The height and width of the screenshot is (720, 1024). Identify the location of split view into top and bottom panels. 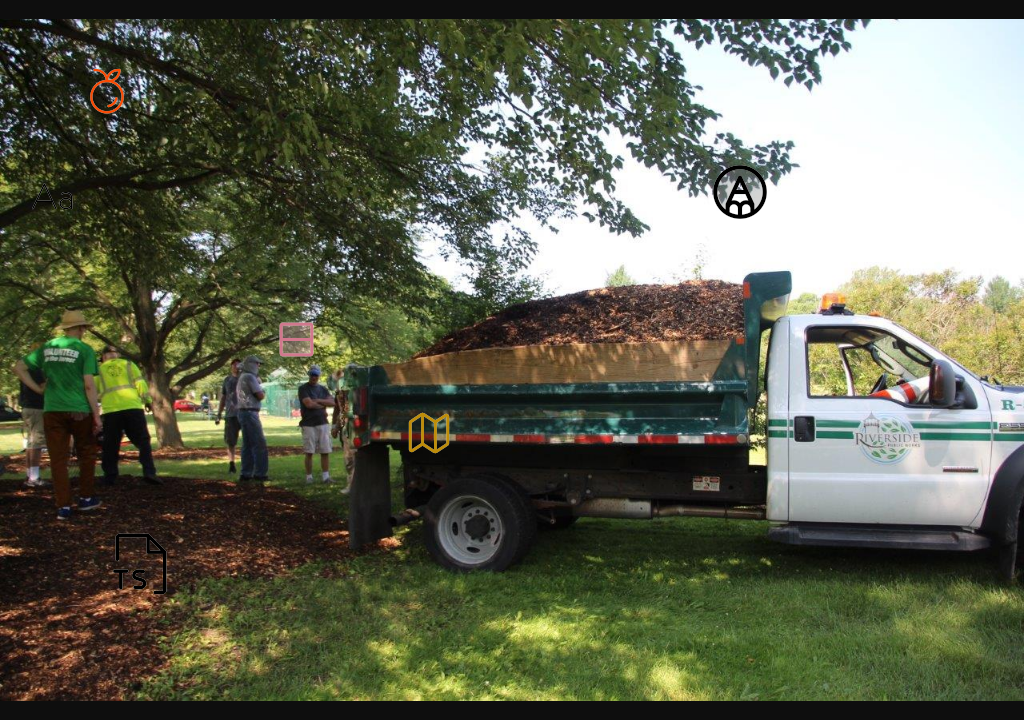
(296, 339).